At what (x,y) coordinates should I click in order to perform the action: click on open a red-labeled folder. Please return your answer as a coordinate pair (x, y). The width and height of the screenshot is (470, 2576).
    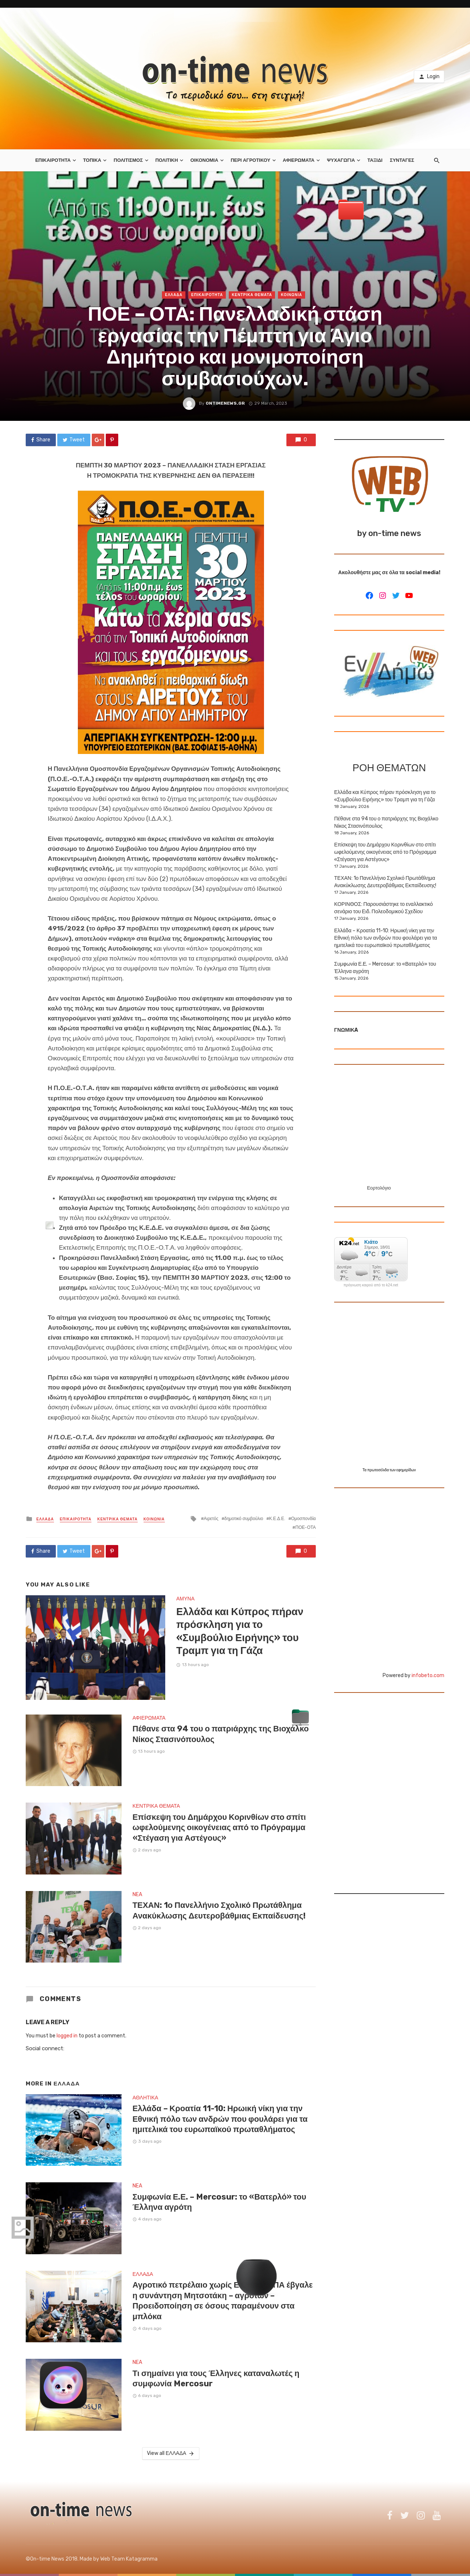
    Looking at the image, I should click on (351, 209).